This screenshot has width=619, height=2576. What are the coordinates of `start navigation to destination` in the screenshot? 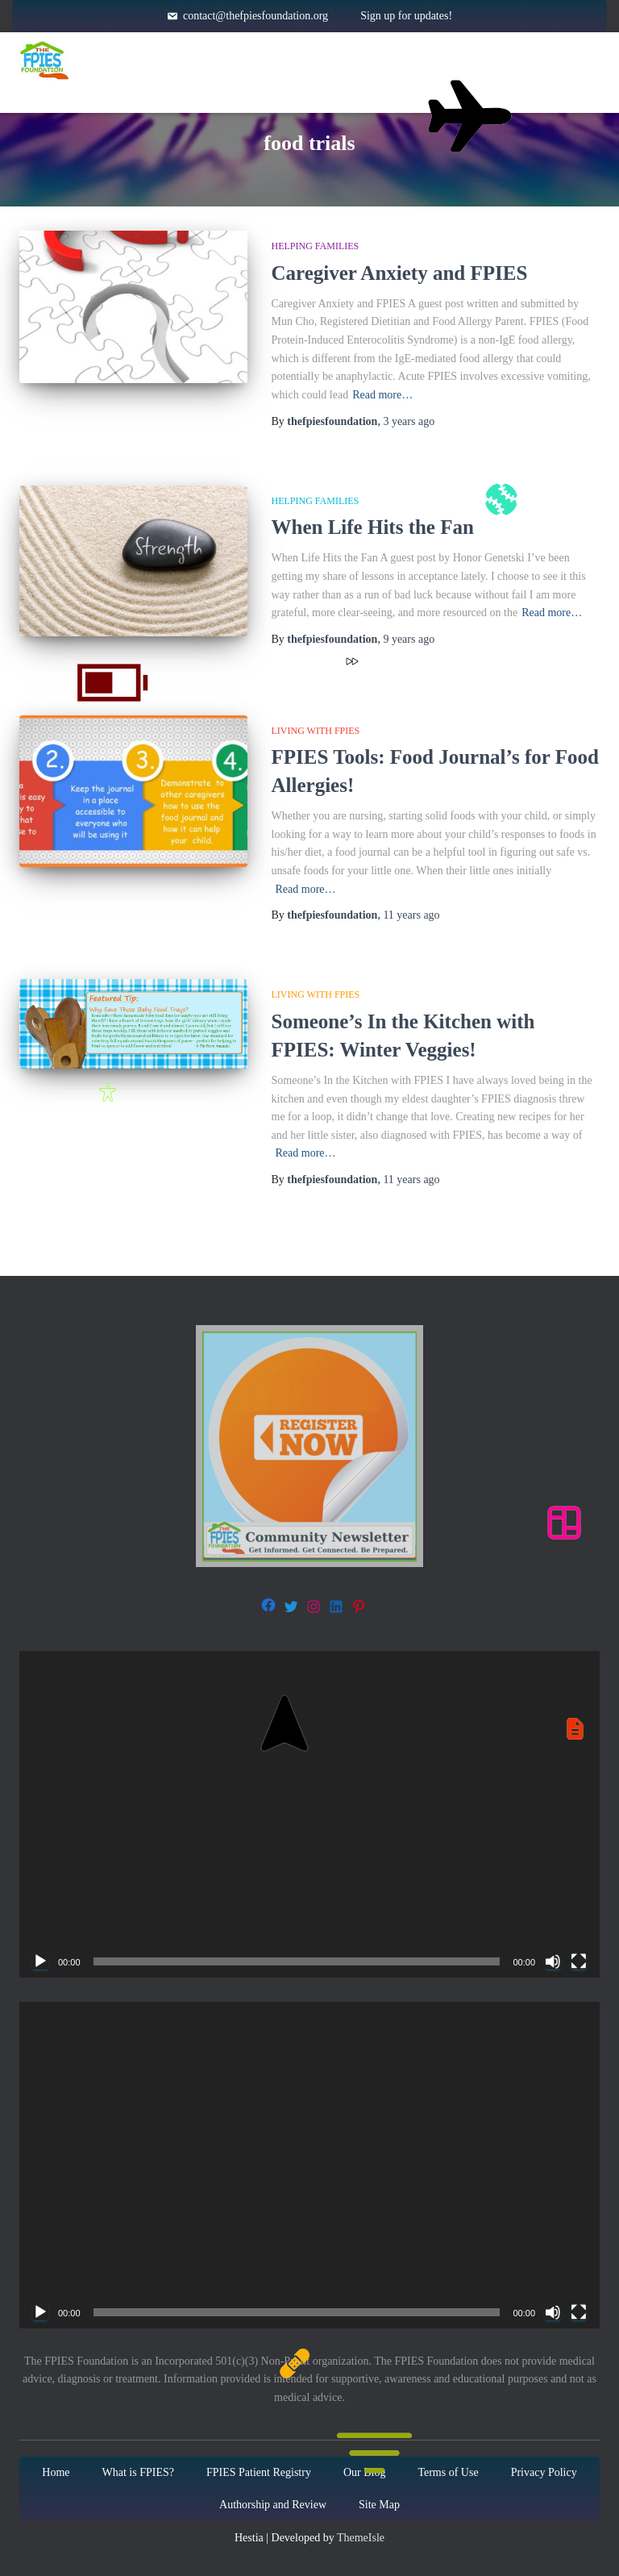 It's located at (285, 1723).